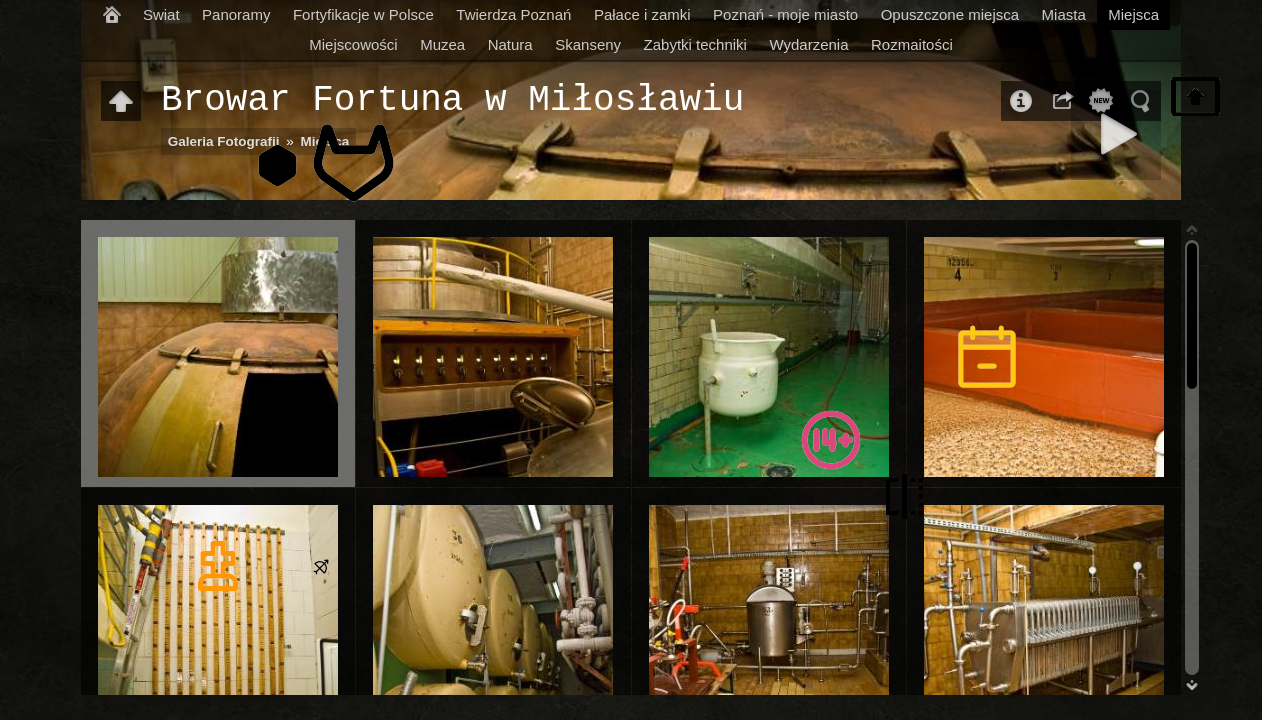  I want to click on indicates content rated for ages 14 and older, so click(831, 440).